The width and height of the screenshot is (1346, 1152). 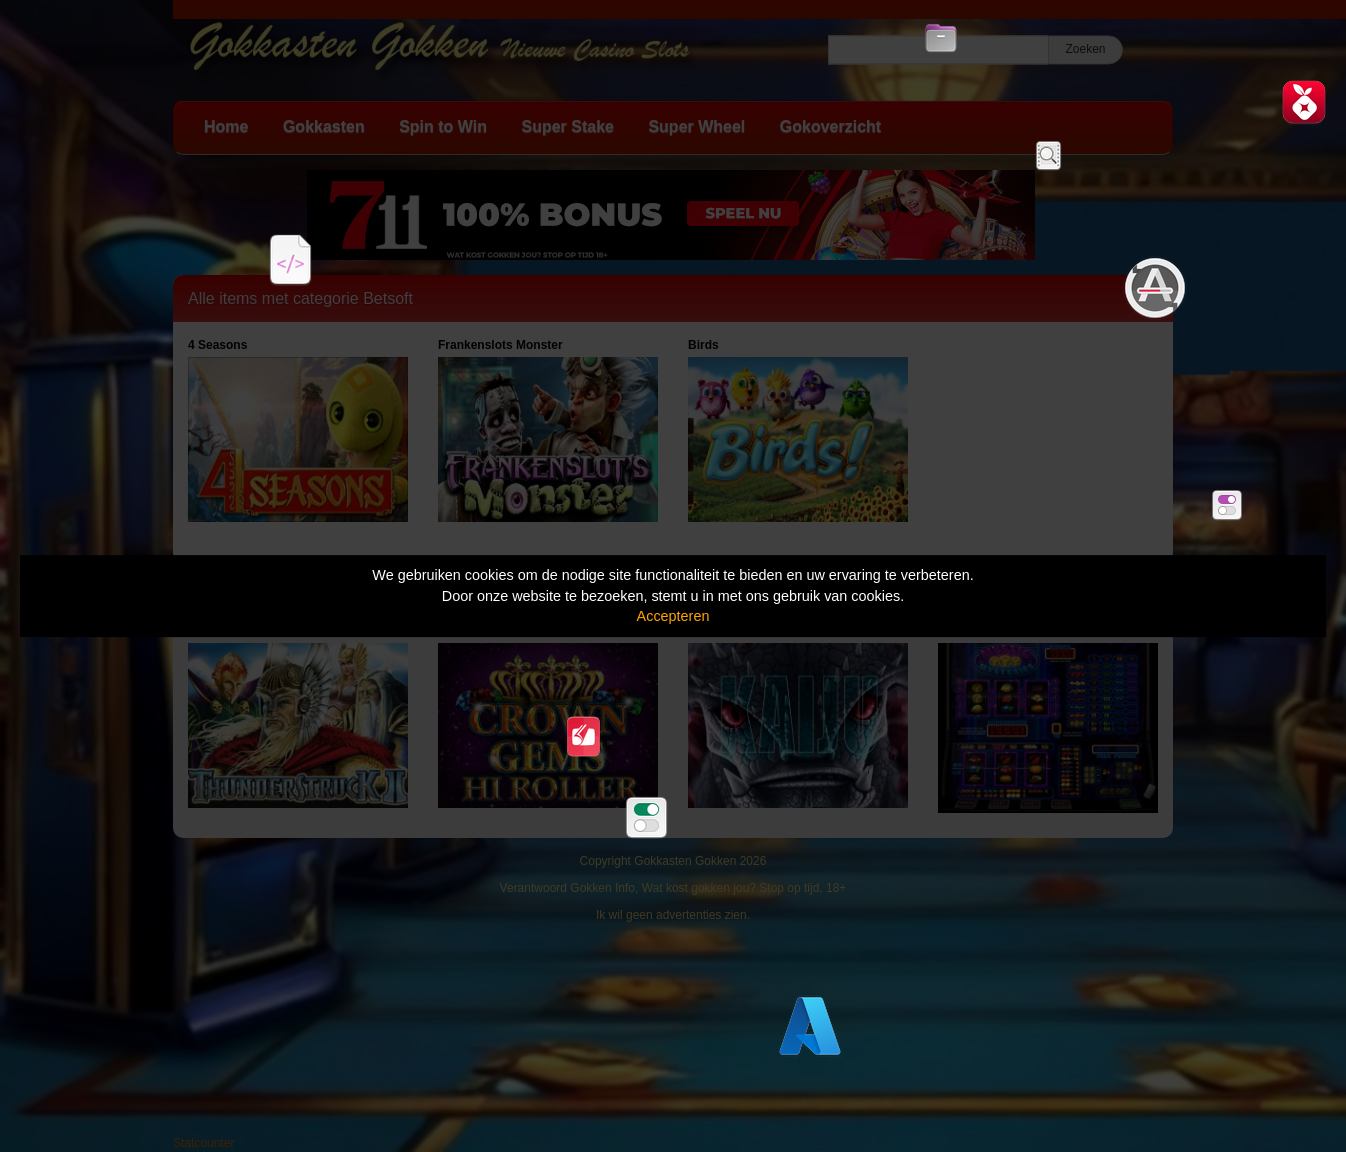 I want to click on check for and install system software updates, so click(x=1155, y=288).